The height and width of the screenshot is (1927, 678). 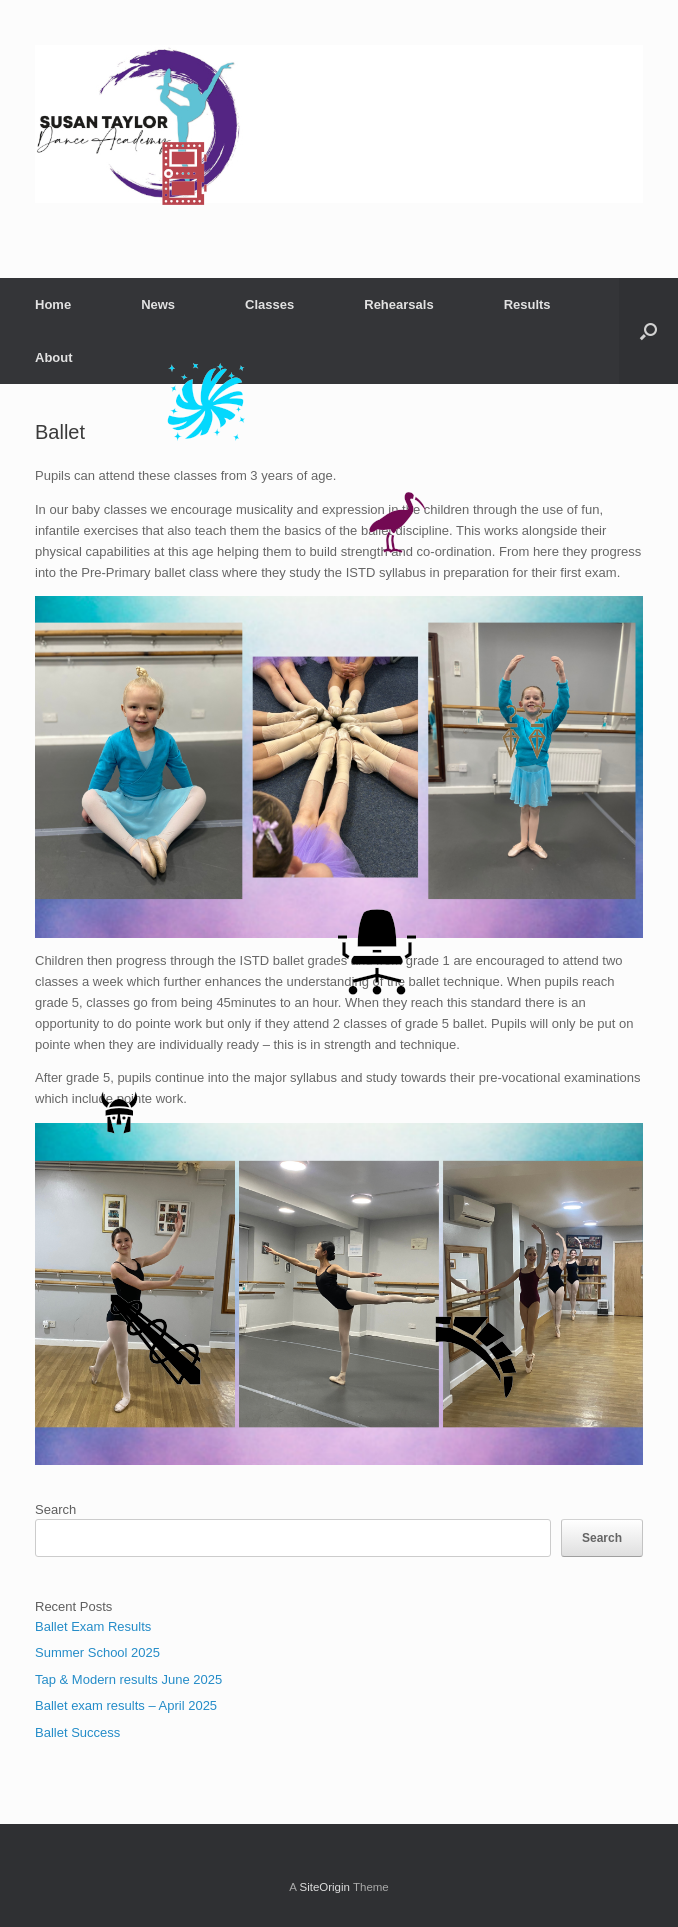 What do you see at coordinates (397, 522) in the screenshot?
I see `ibis bird icon for wildlife or nature category` at bounding box center [397, 522].